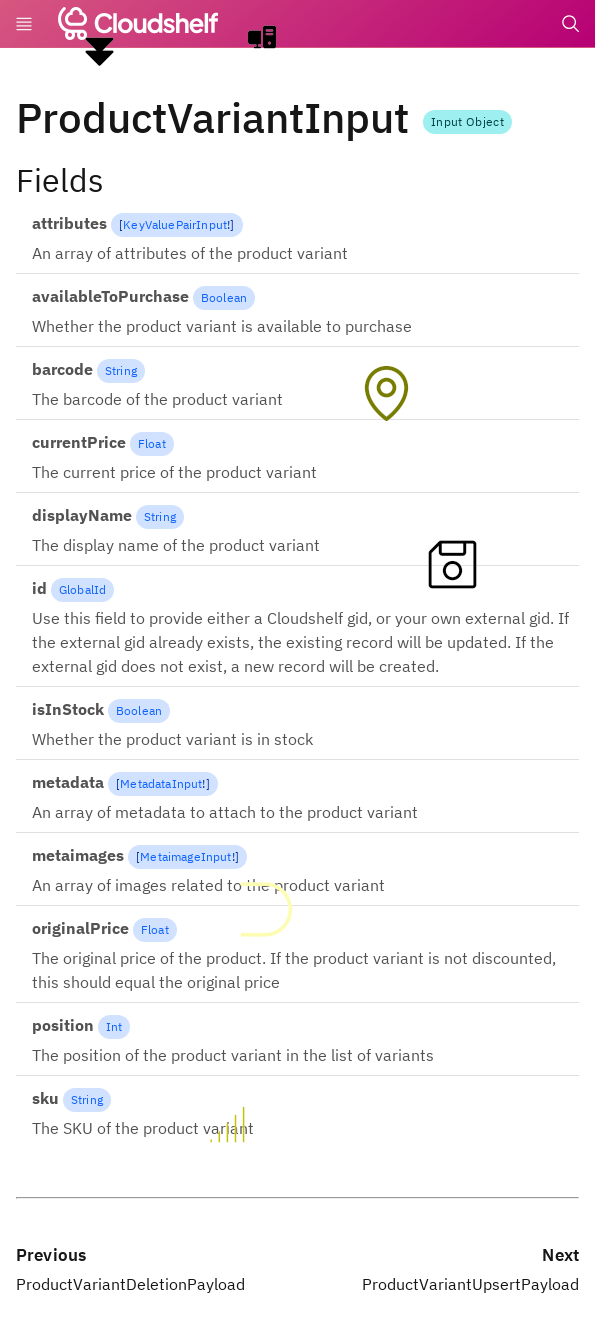  What do you see at coordinates (99, 50) in the screenshot?
I see `expand all sections or content` at bounding box center [99, 50].